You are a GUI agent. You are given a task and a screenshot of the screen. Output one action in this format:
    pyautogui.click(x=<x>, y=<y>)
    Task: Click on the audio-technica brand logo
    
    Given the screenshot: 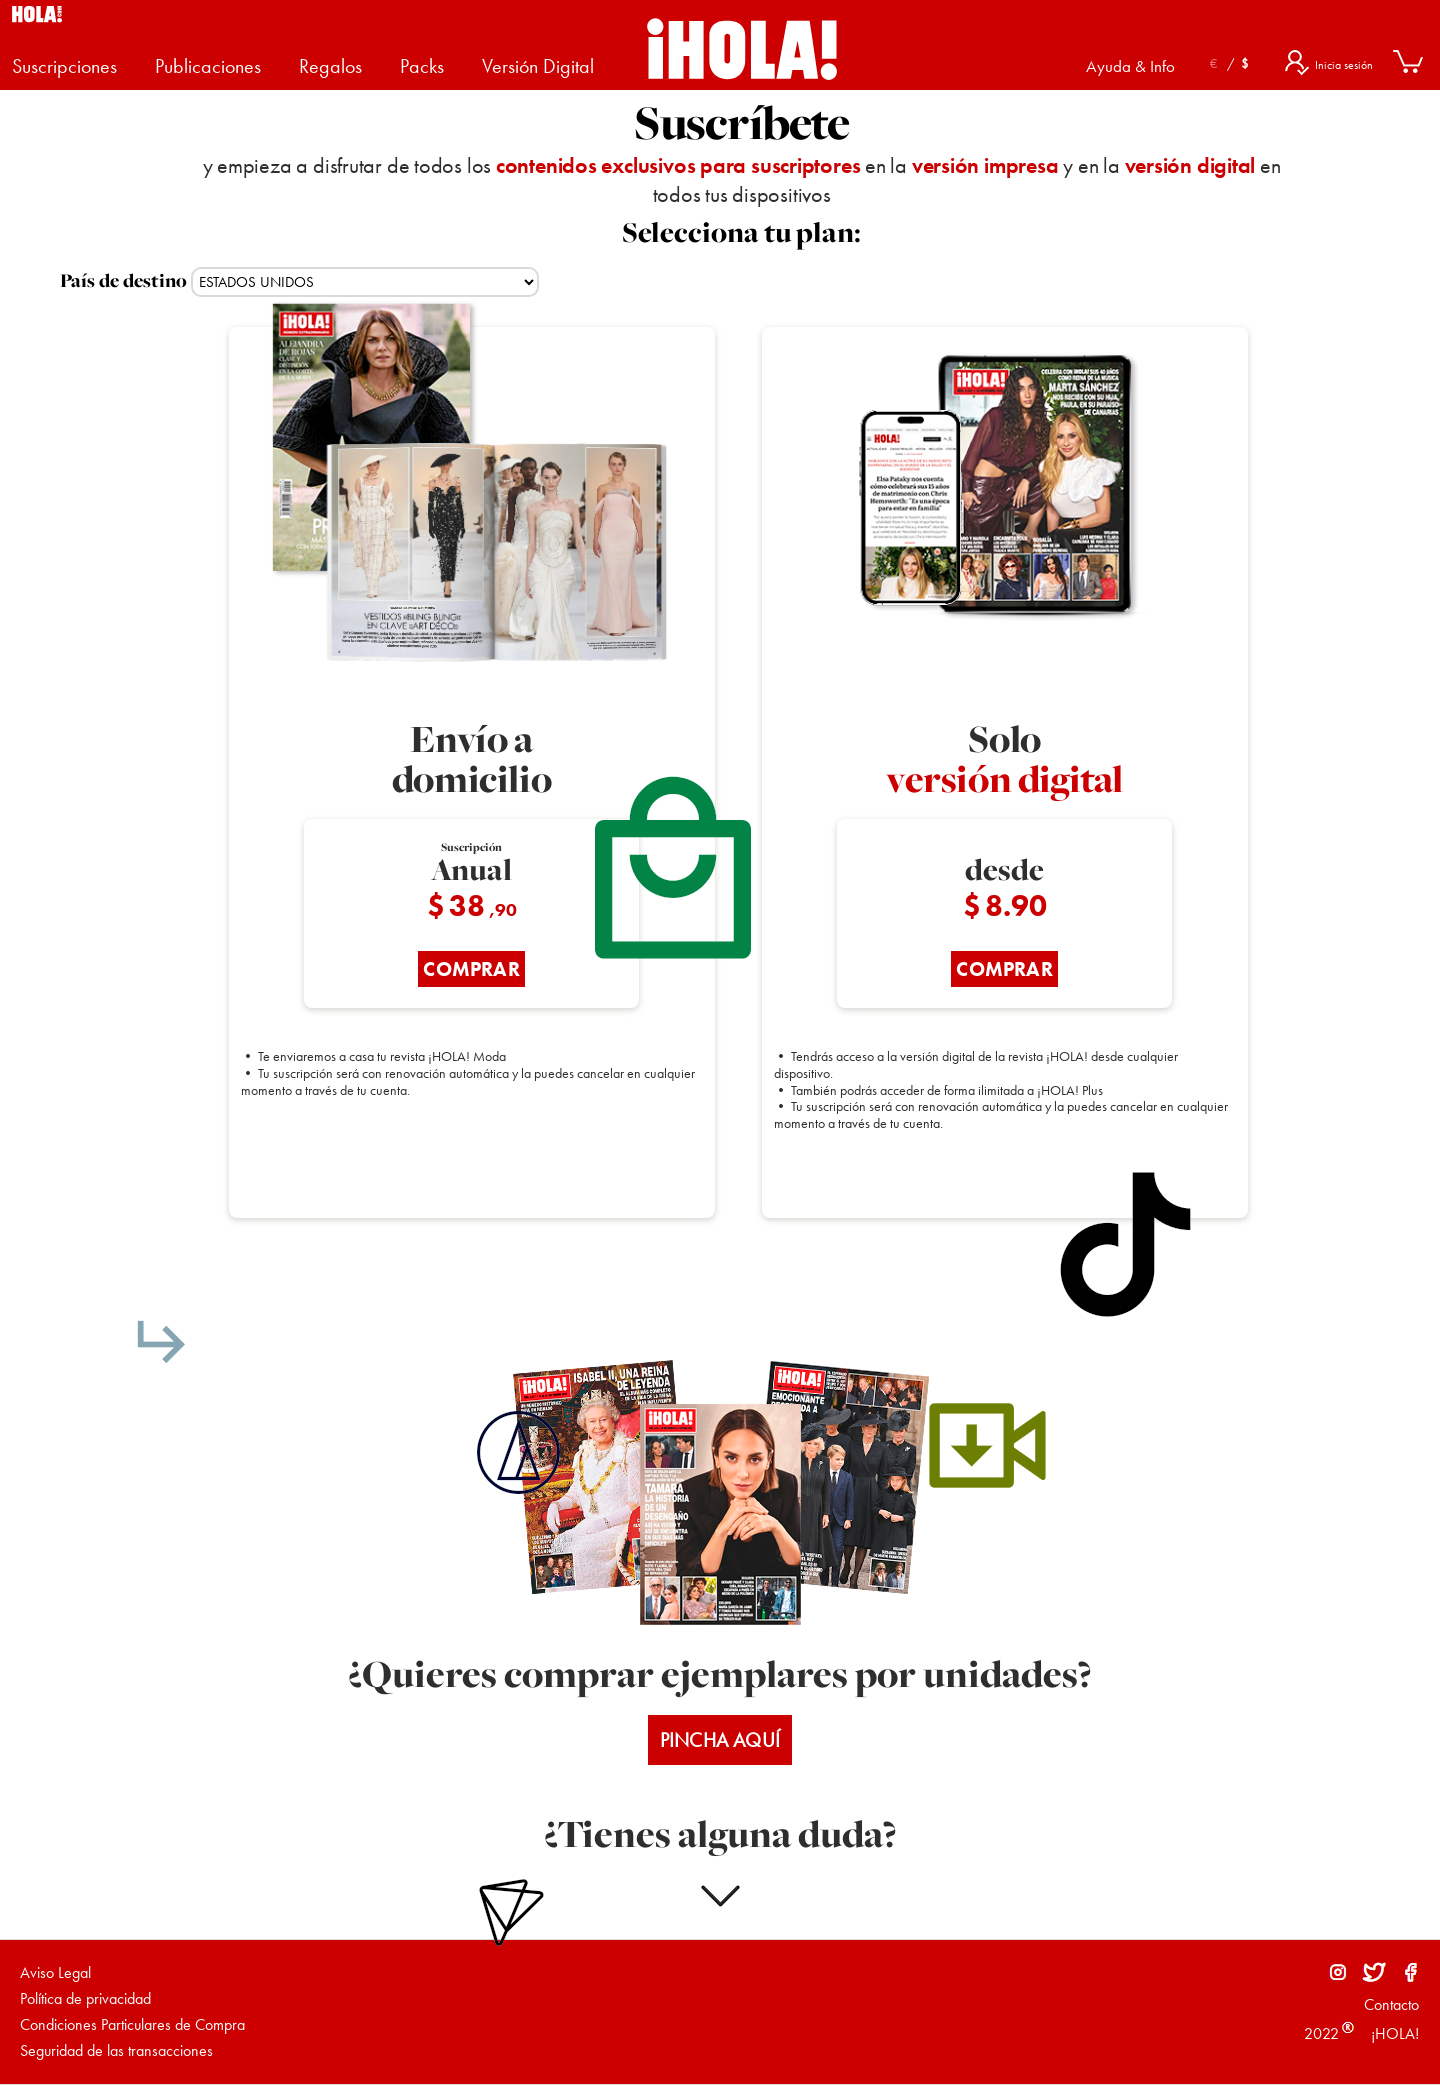 What is the action you would take?
    pyautogui.click(x=518, y=1452)
    